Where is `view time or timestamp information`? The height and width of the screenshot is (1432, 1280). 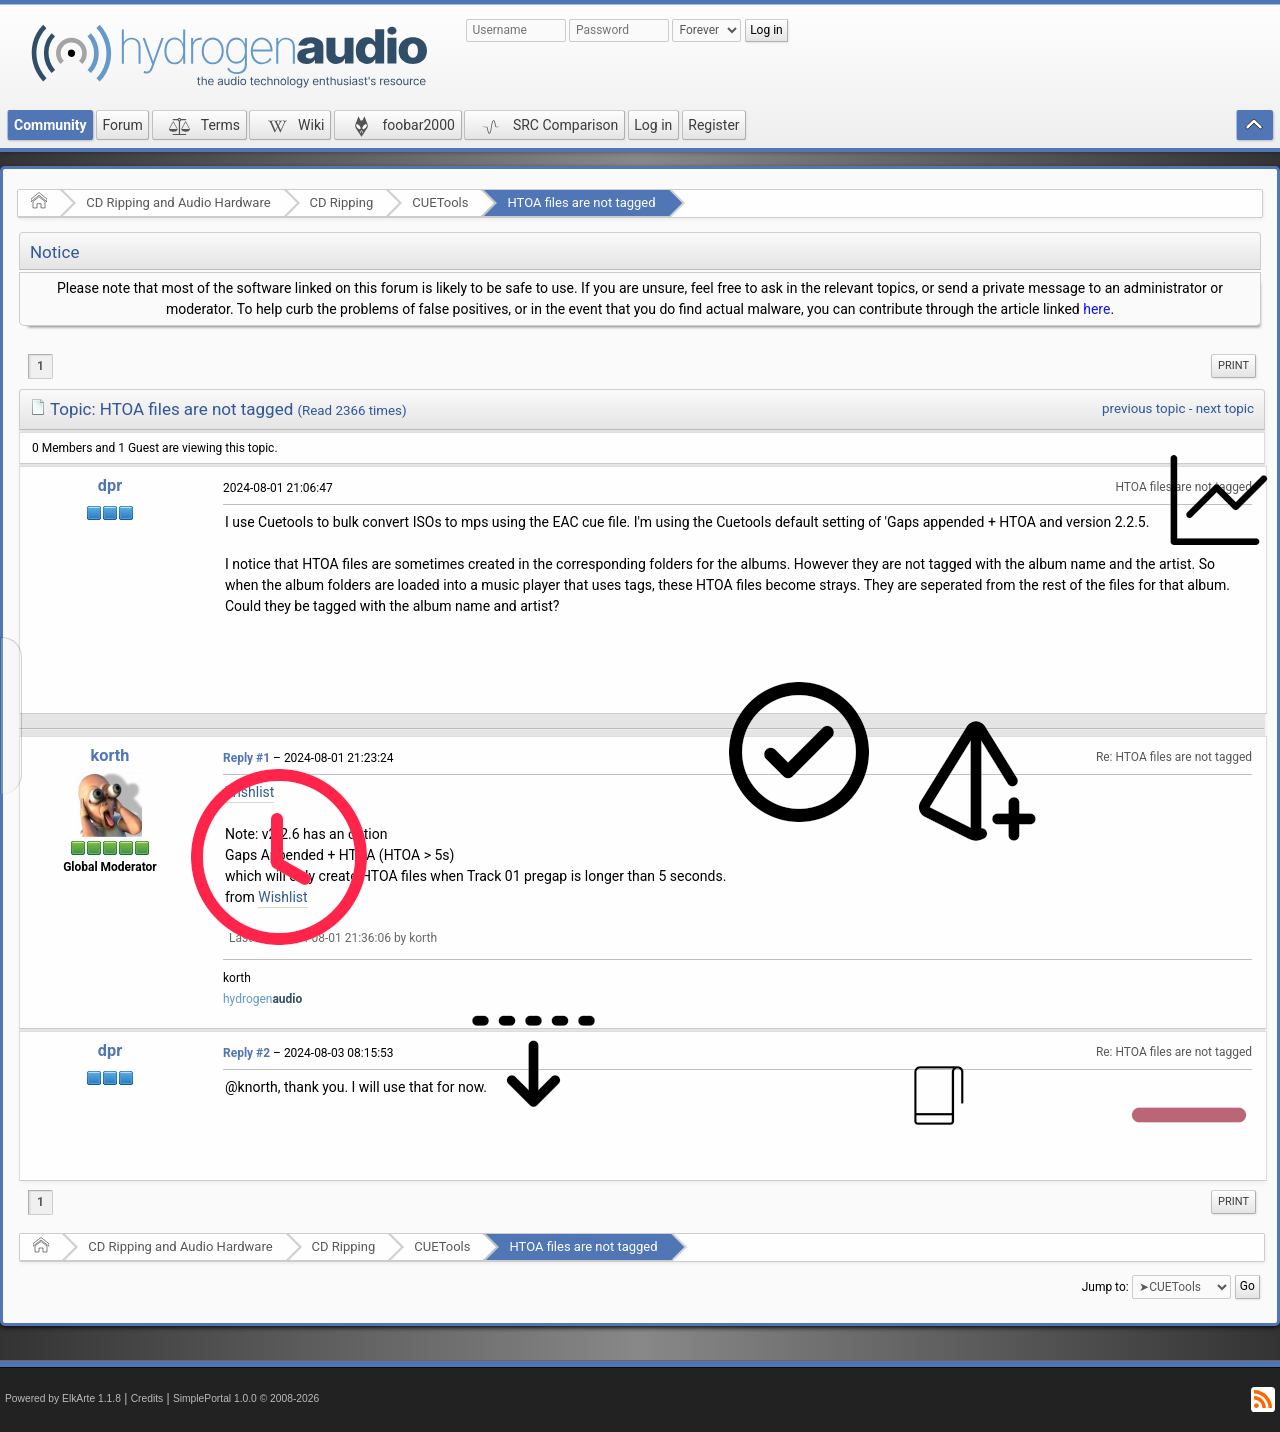 view time or timestamp information is located at coordinates (279, 857).